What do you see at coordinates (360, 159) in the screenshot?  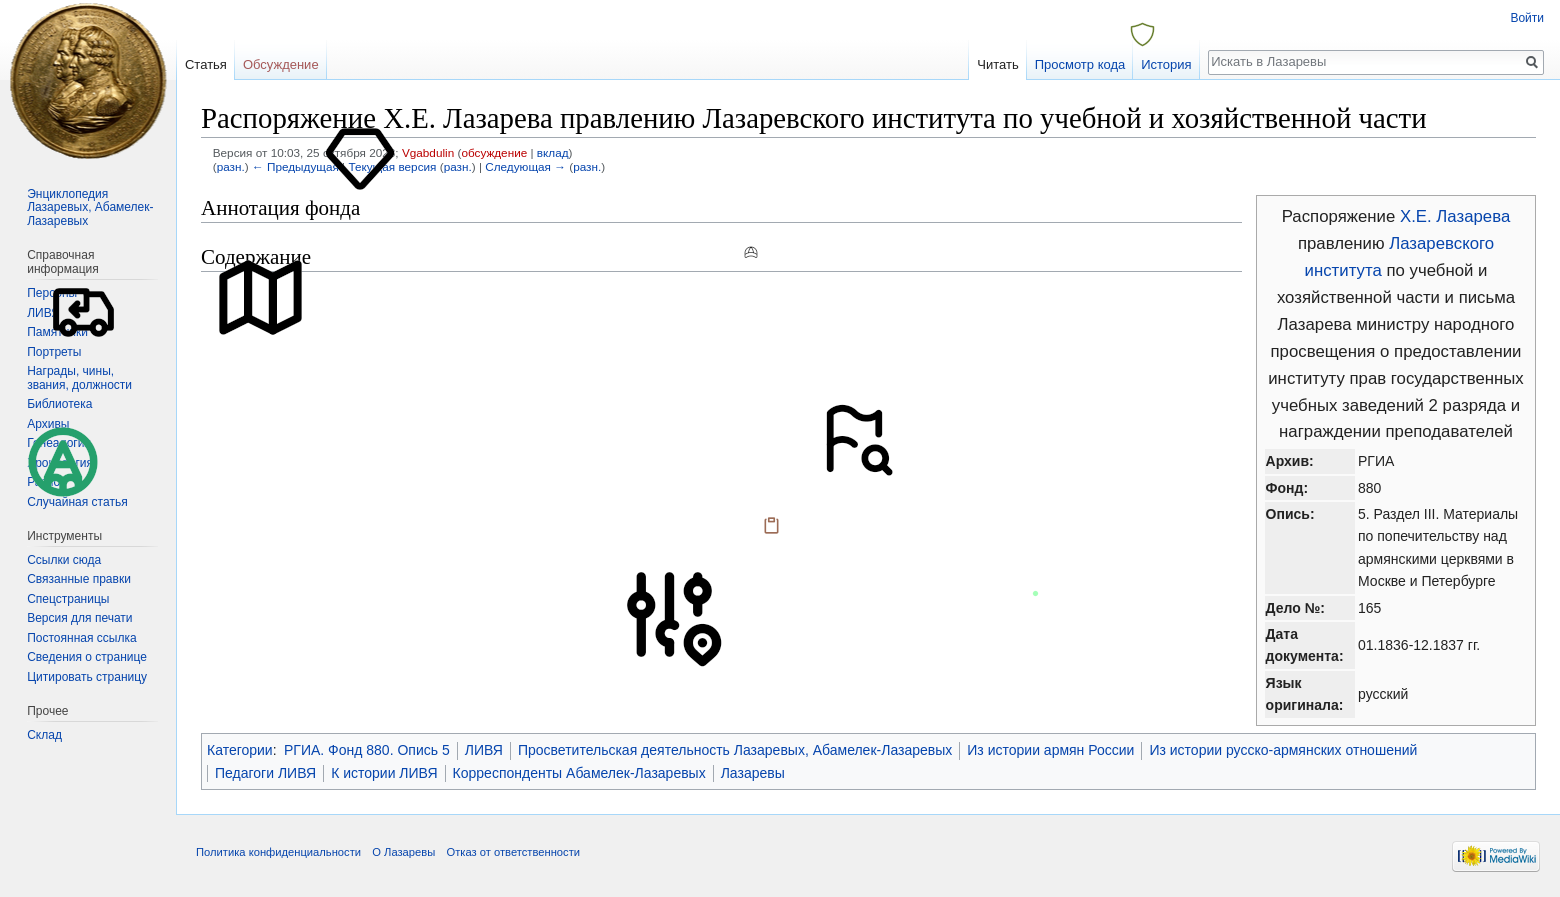 I see `open Sketch design app` at bounding box center [360, 159].